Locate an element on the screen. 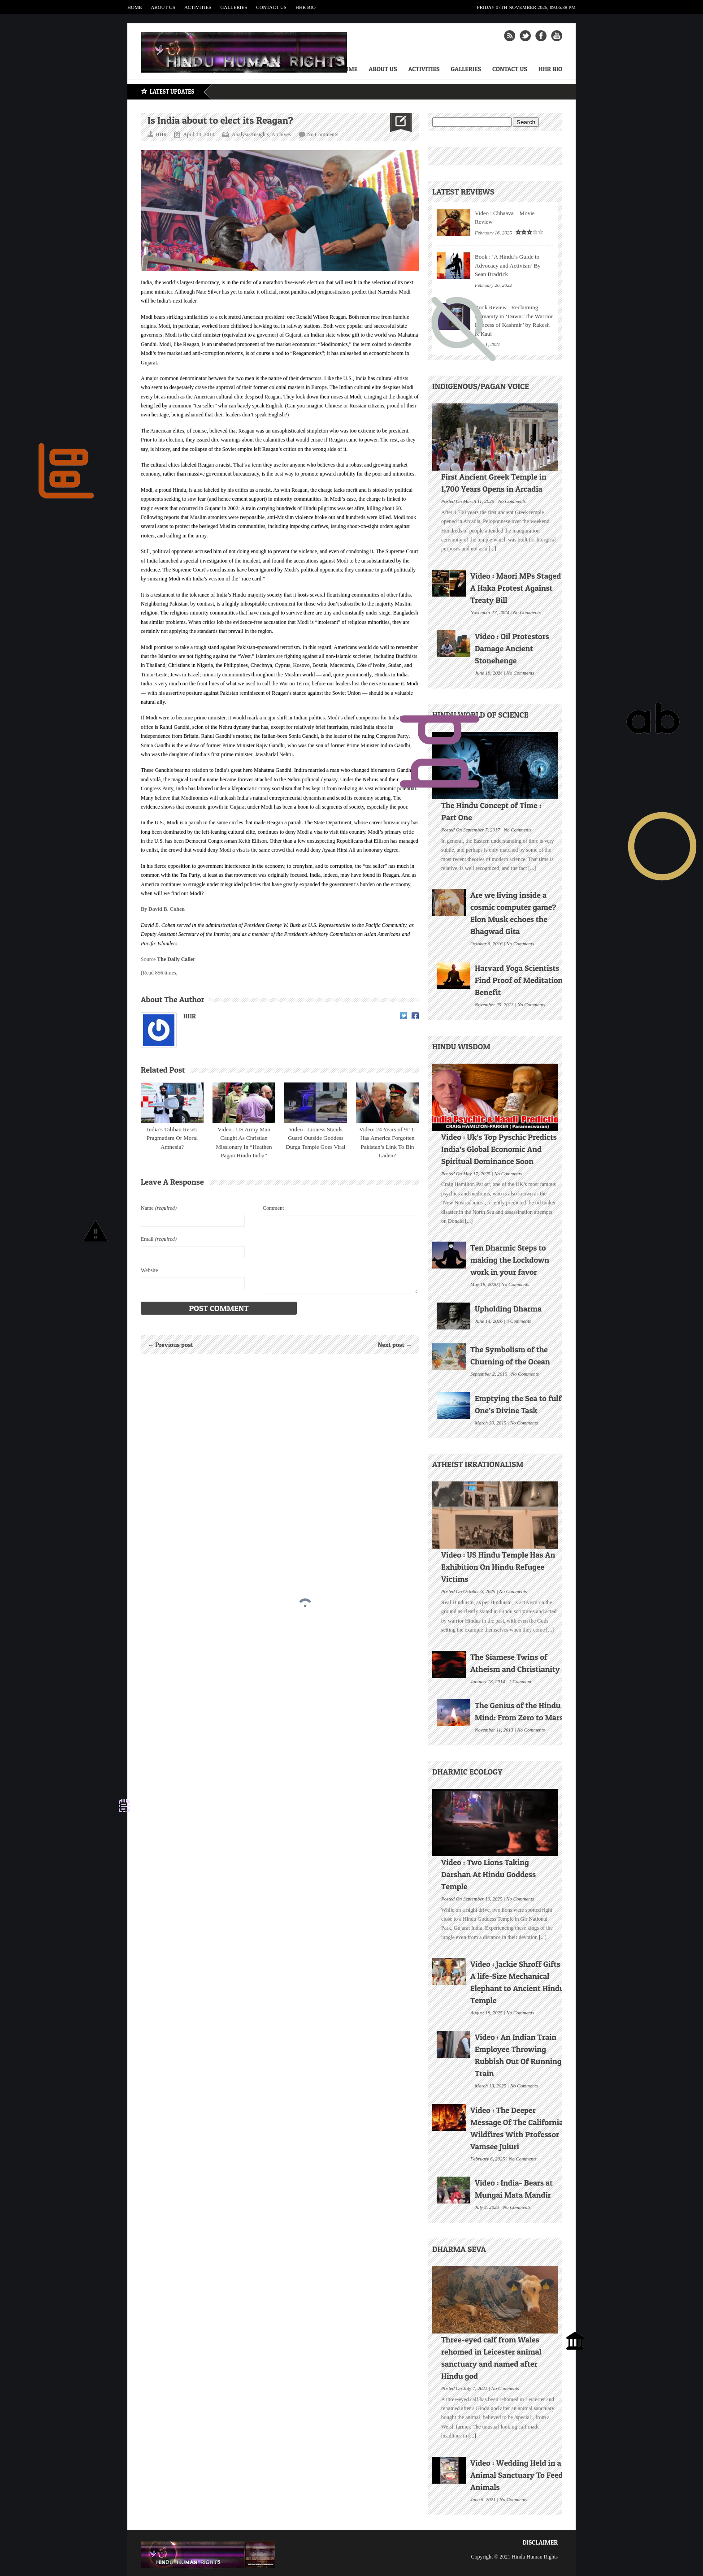  unselected radio button or checkbox option is located at coordinates (662, 846).